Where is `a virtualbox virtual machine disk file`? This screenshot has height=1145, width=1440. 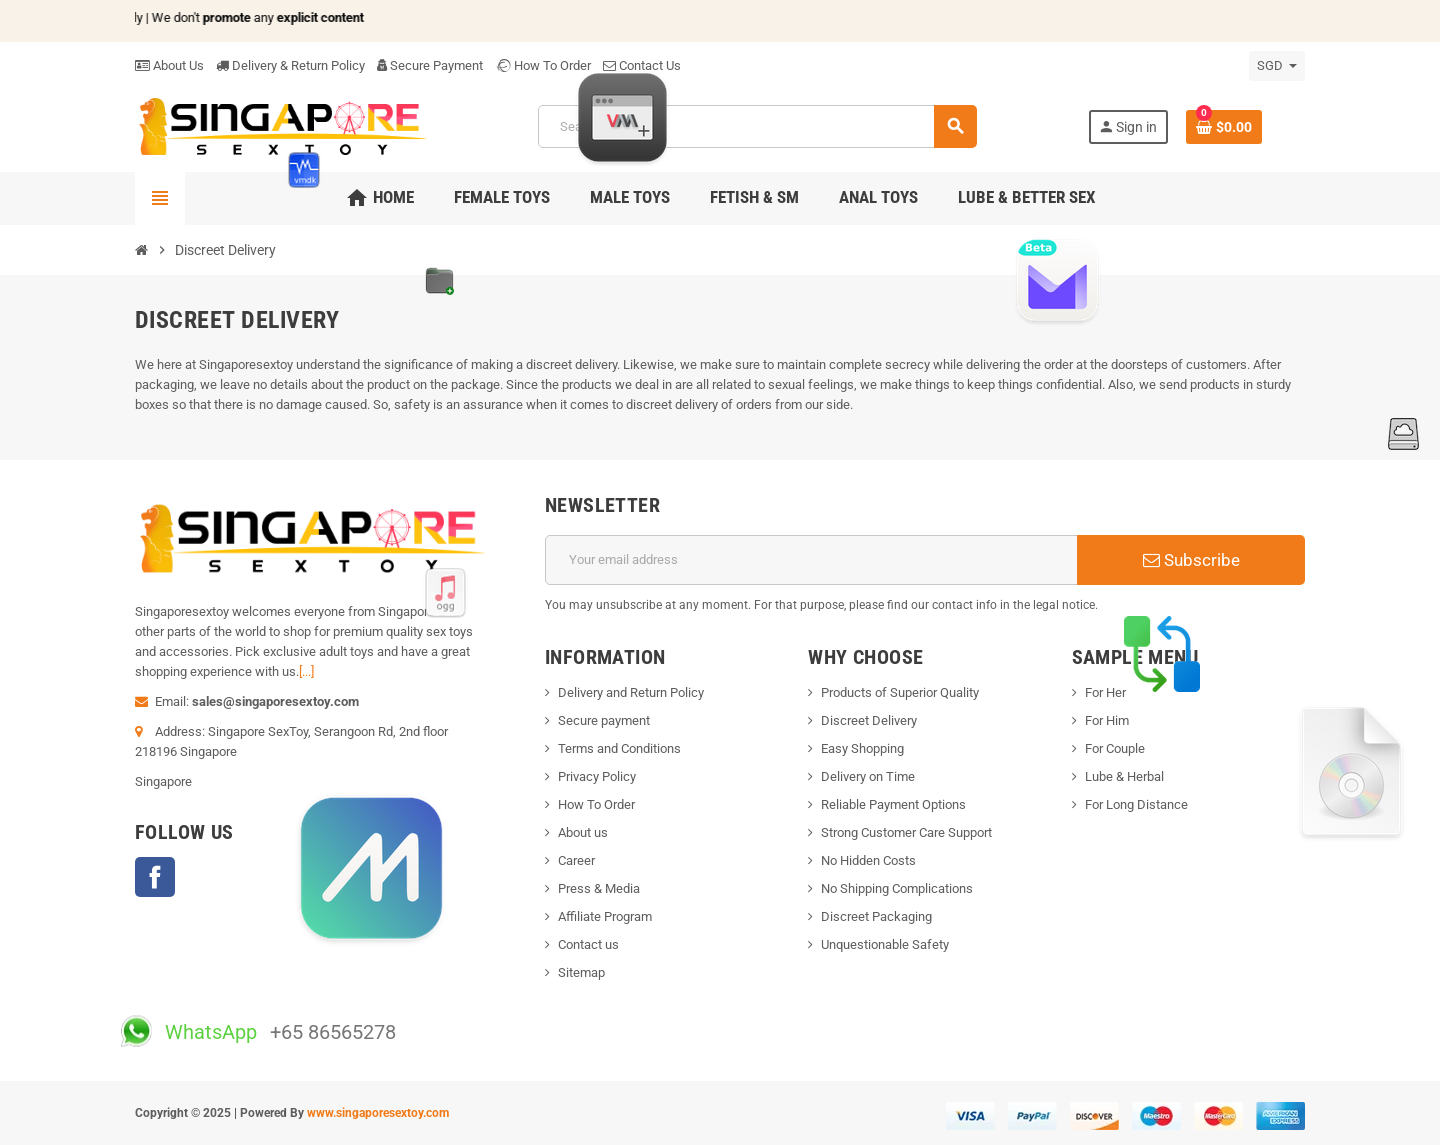 a virtualbox virtual machine disk file is located at coordinates (304, 170).